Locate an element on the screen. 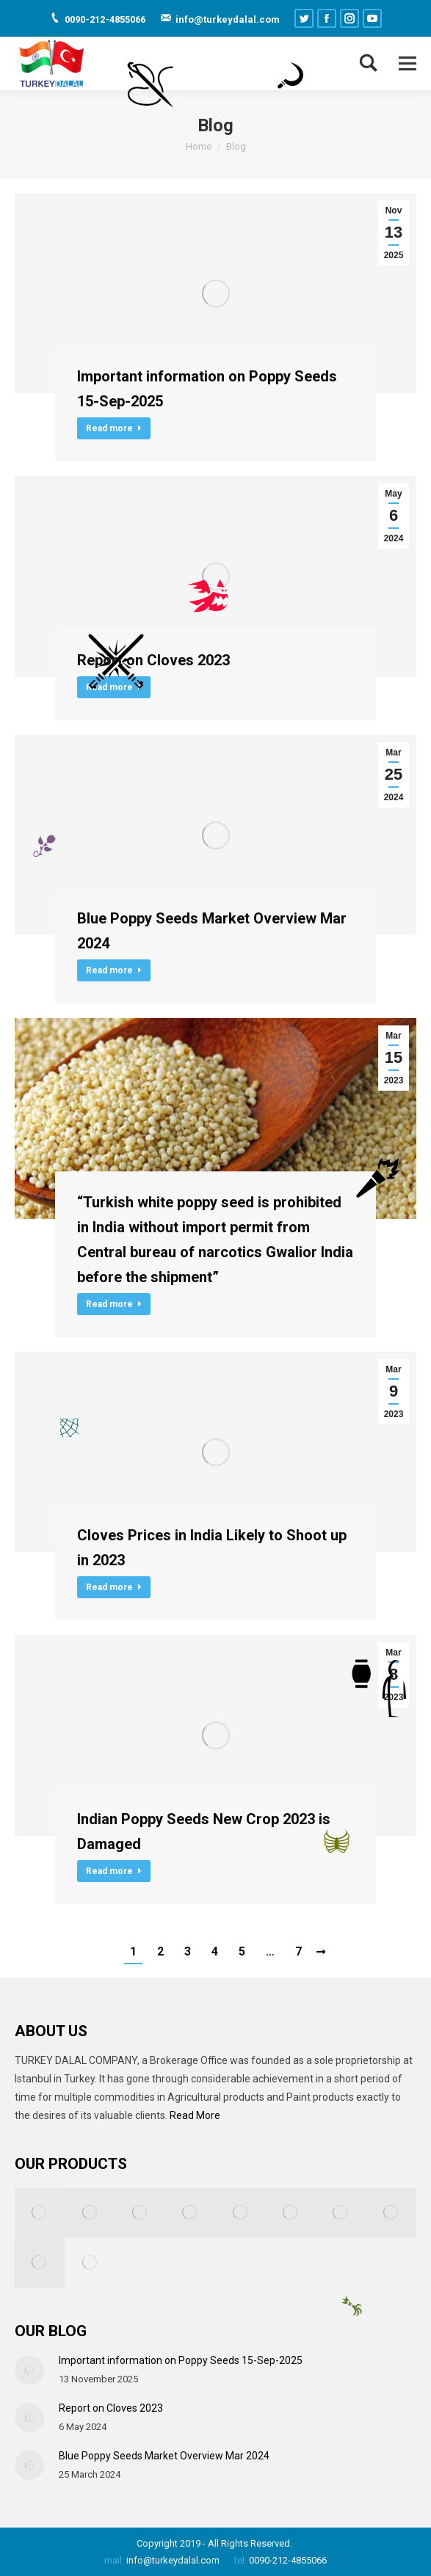 Image resolution: width=431 pixels, height=2576 pixels. bird foot or talon game element is located at coordinates (351, 2305).